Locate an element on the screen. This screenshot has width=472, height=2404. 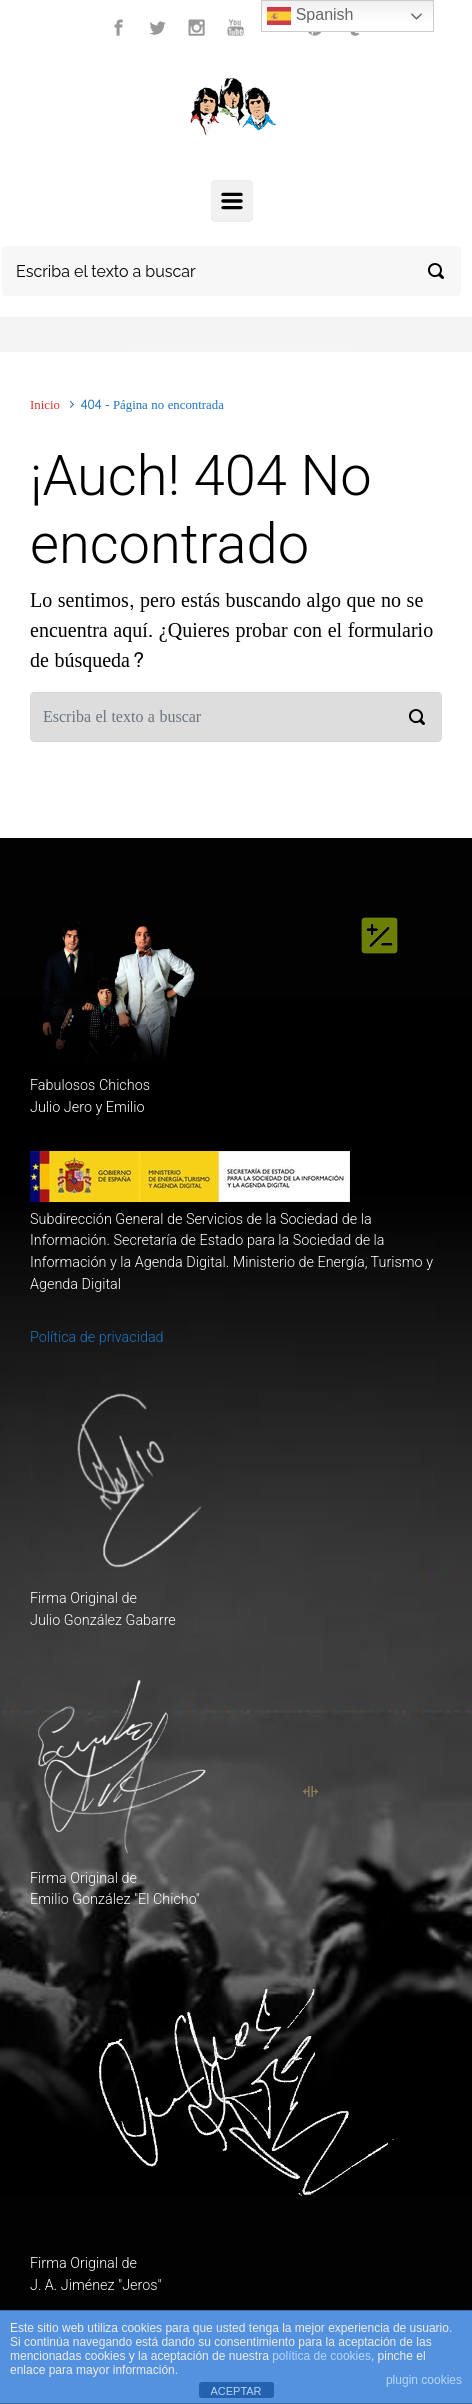
split view horizontally is located at coordinates (310, 1791).